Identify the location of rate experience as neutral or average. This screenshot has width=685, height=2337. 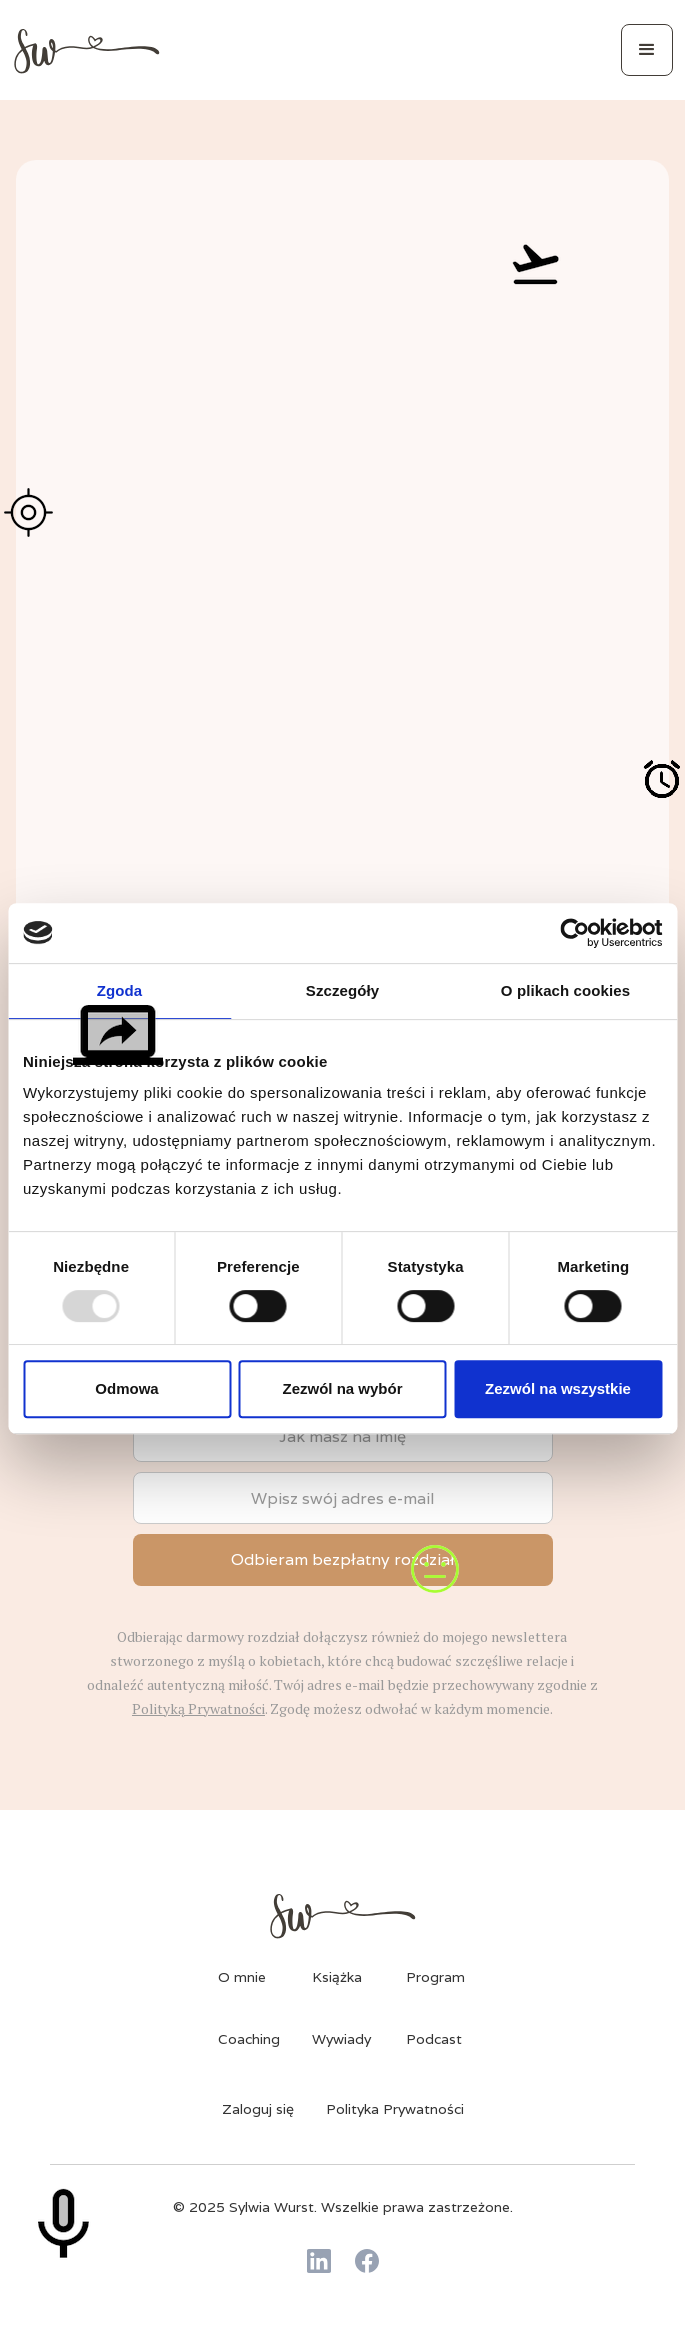
(435, 1569).